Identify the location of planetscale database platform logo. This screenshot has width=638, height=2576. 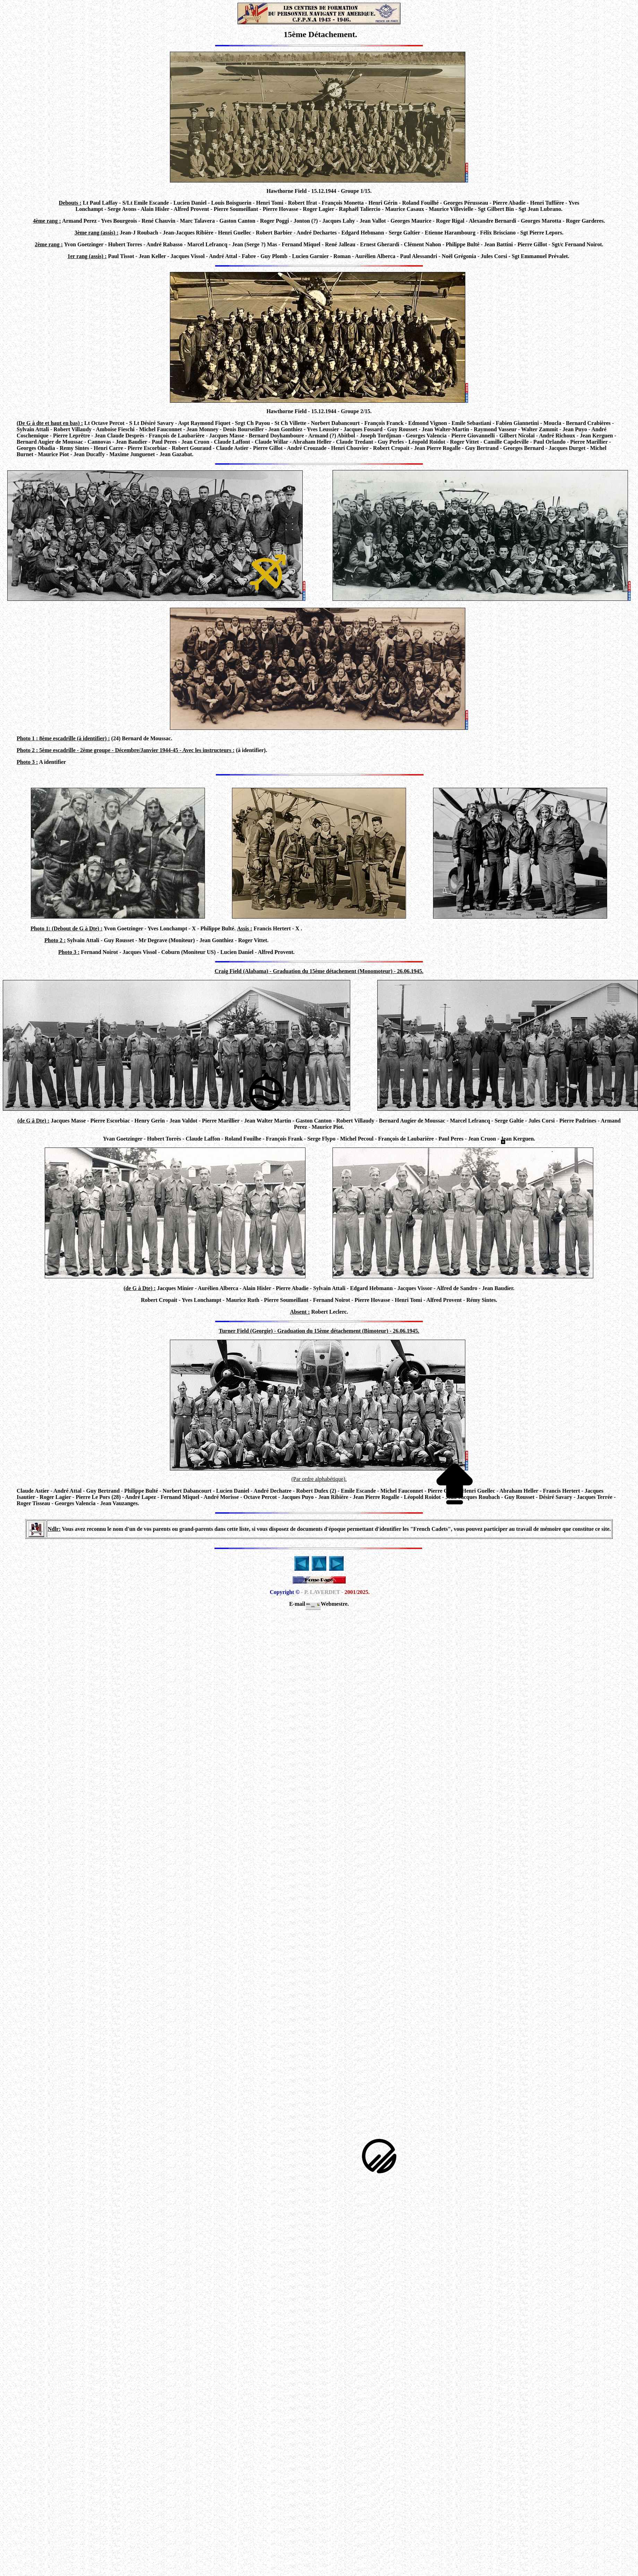
(379, 2156).